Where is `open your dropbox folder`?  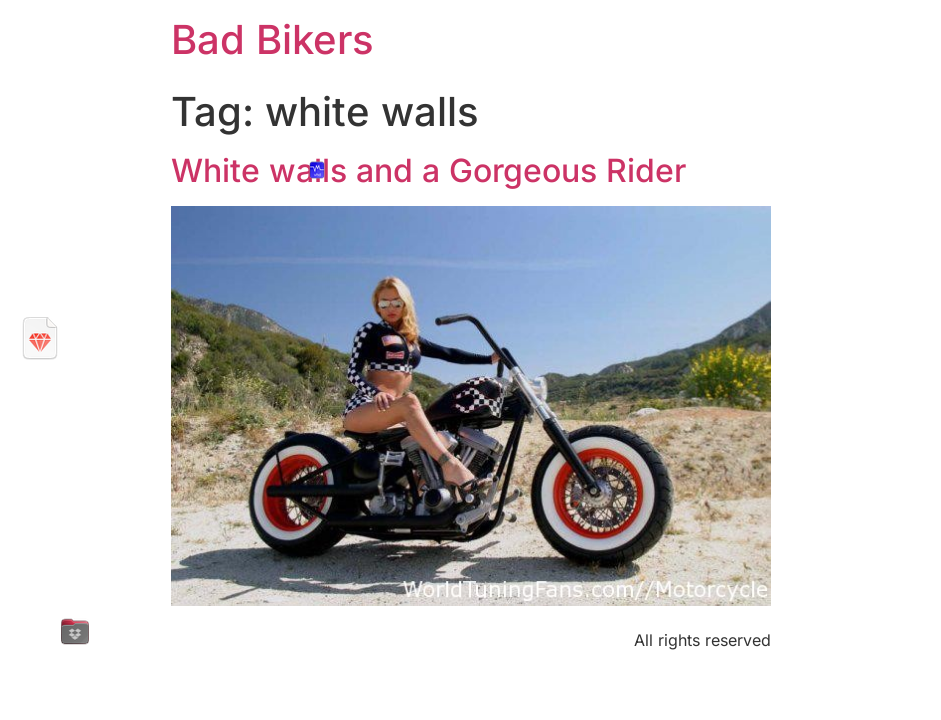
open your dropbox folder is located at coordinates (75, 631).